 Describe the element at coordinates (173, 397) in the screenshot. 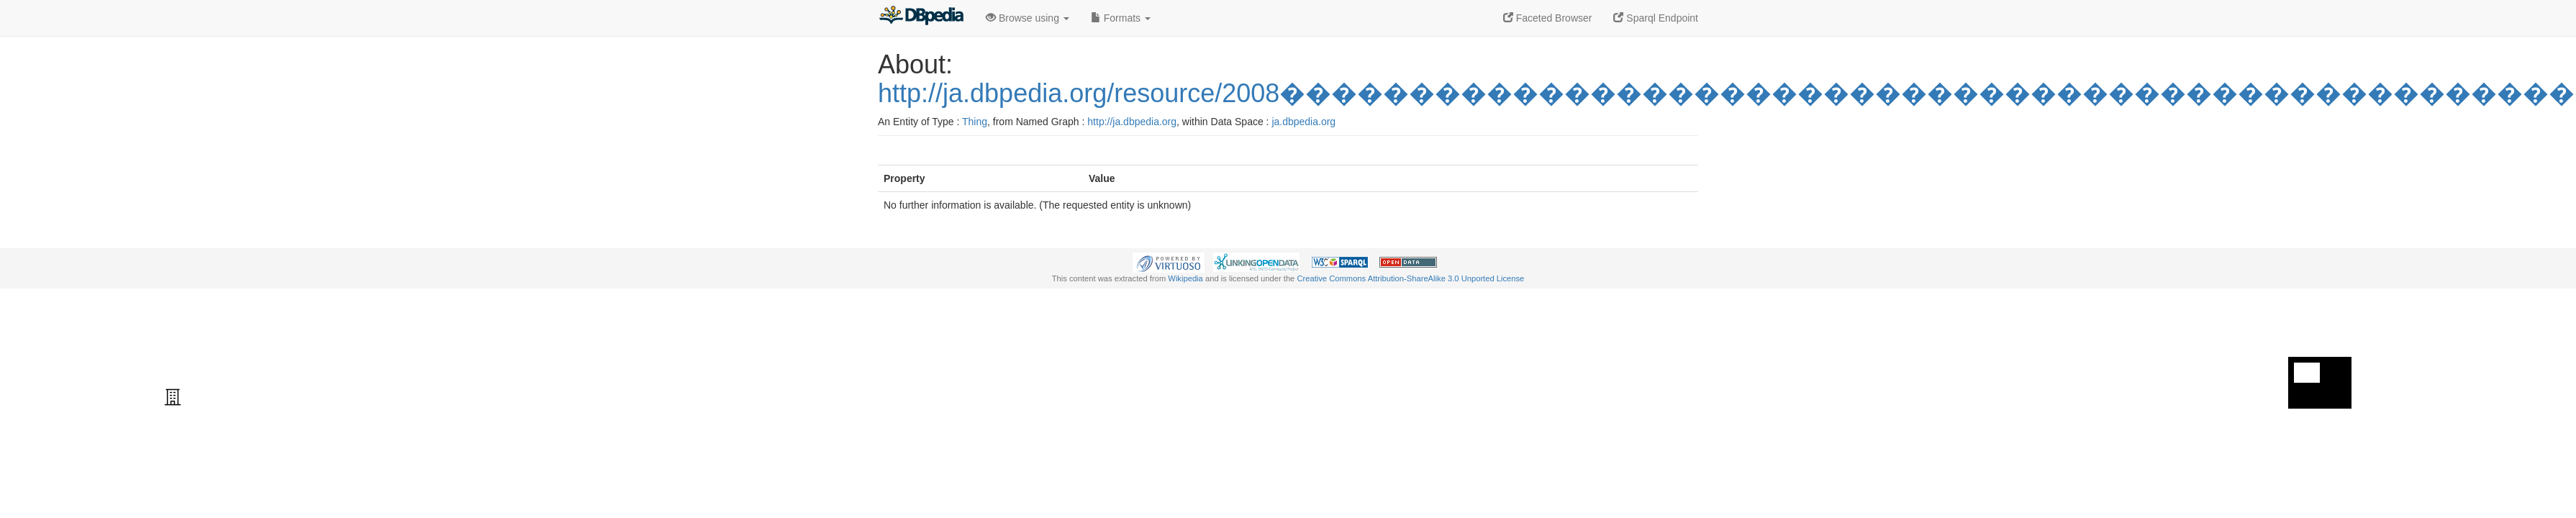

I see `view company or business information` at that location.